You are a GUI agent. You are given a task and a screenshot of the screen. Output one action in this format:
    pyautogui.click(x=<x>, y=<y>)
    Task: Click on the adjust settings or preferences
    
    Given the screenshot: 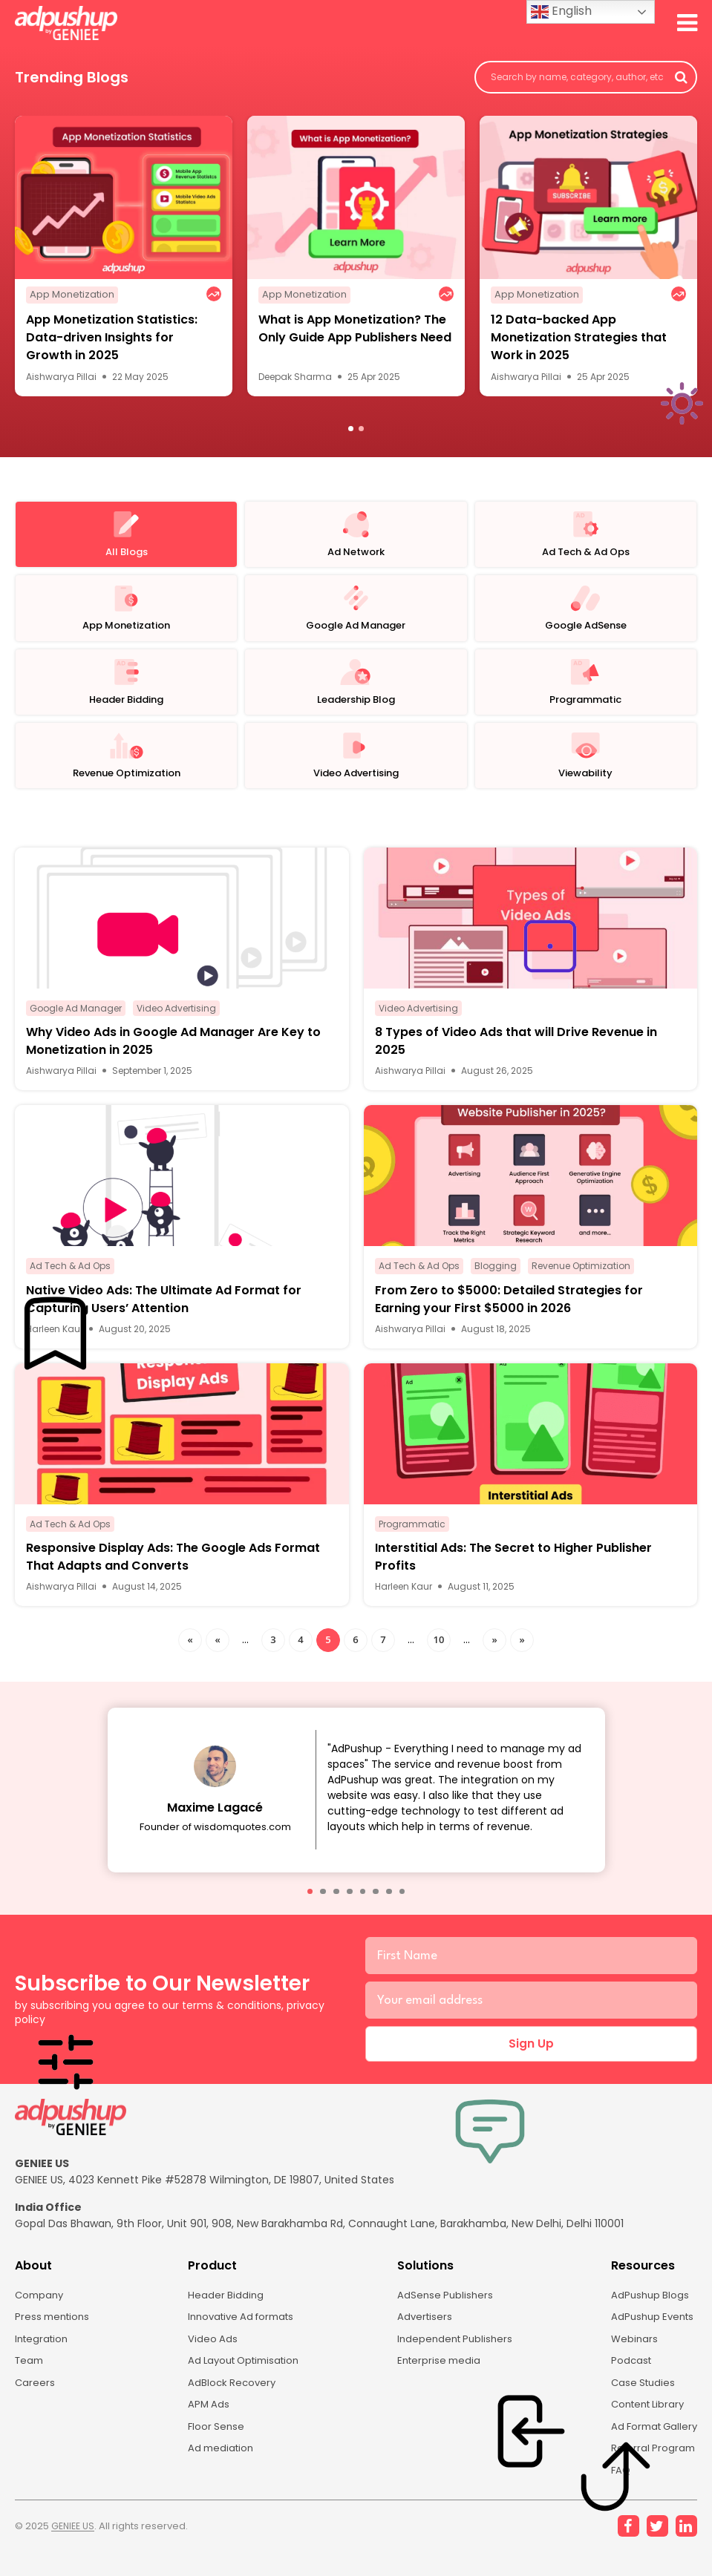 What is the action you would take?
    pyautogui.click(x=65, y=2062)
    